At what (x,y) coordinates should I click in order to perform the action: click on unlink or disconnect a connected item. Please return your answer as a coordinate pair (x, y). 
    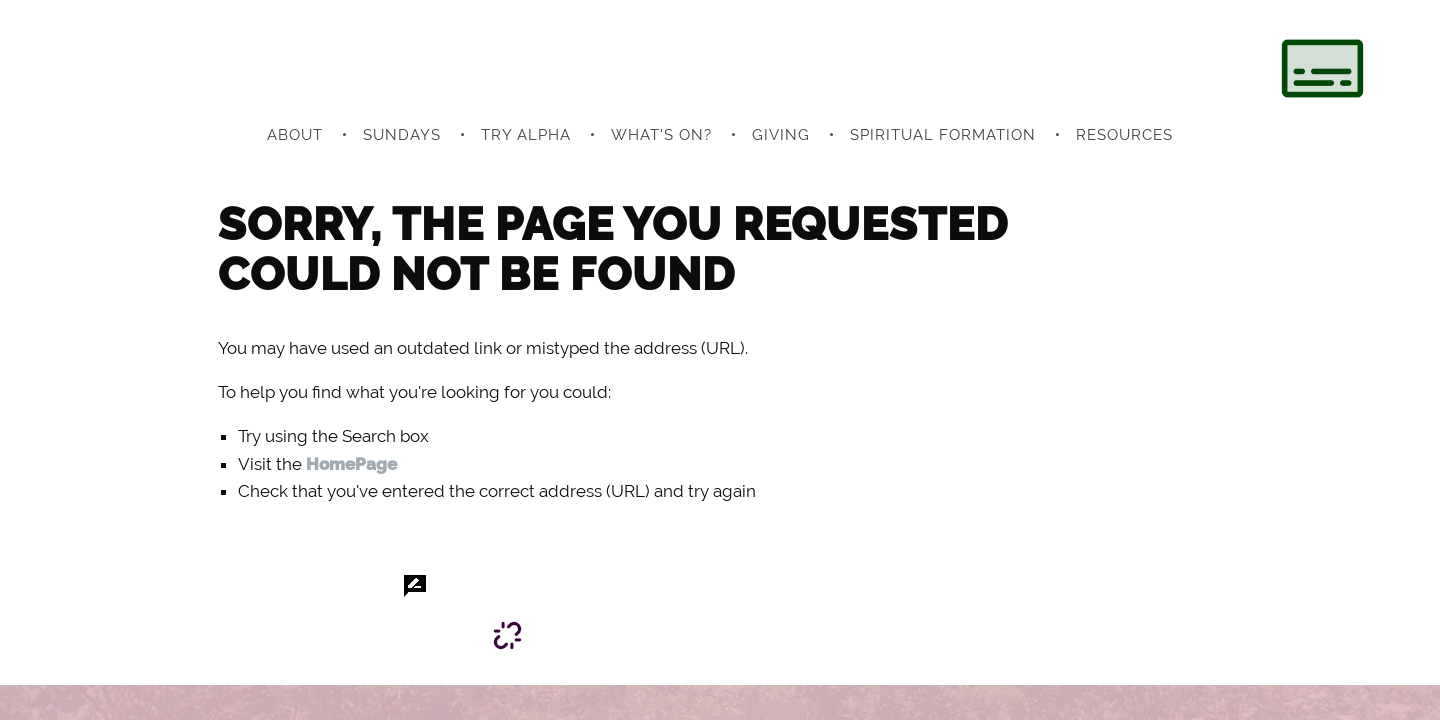
    Looking at the image, I should click on (507, 635).